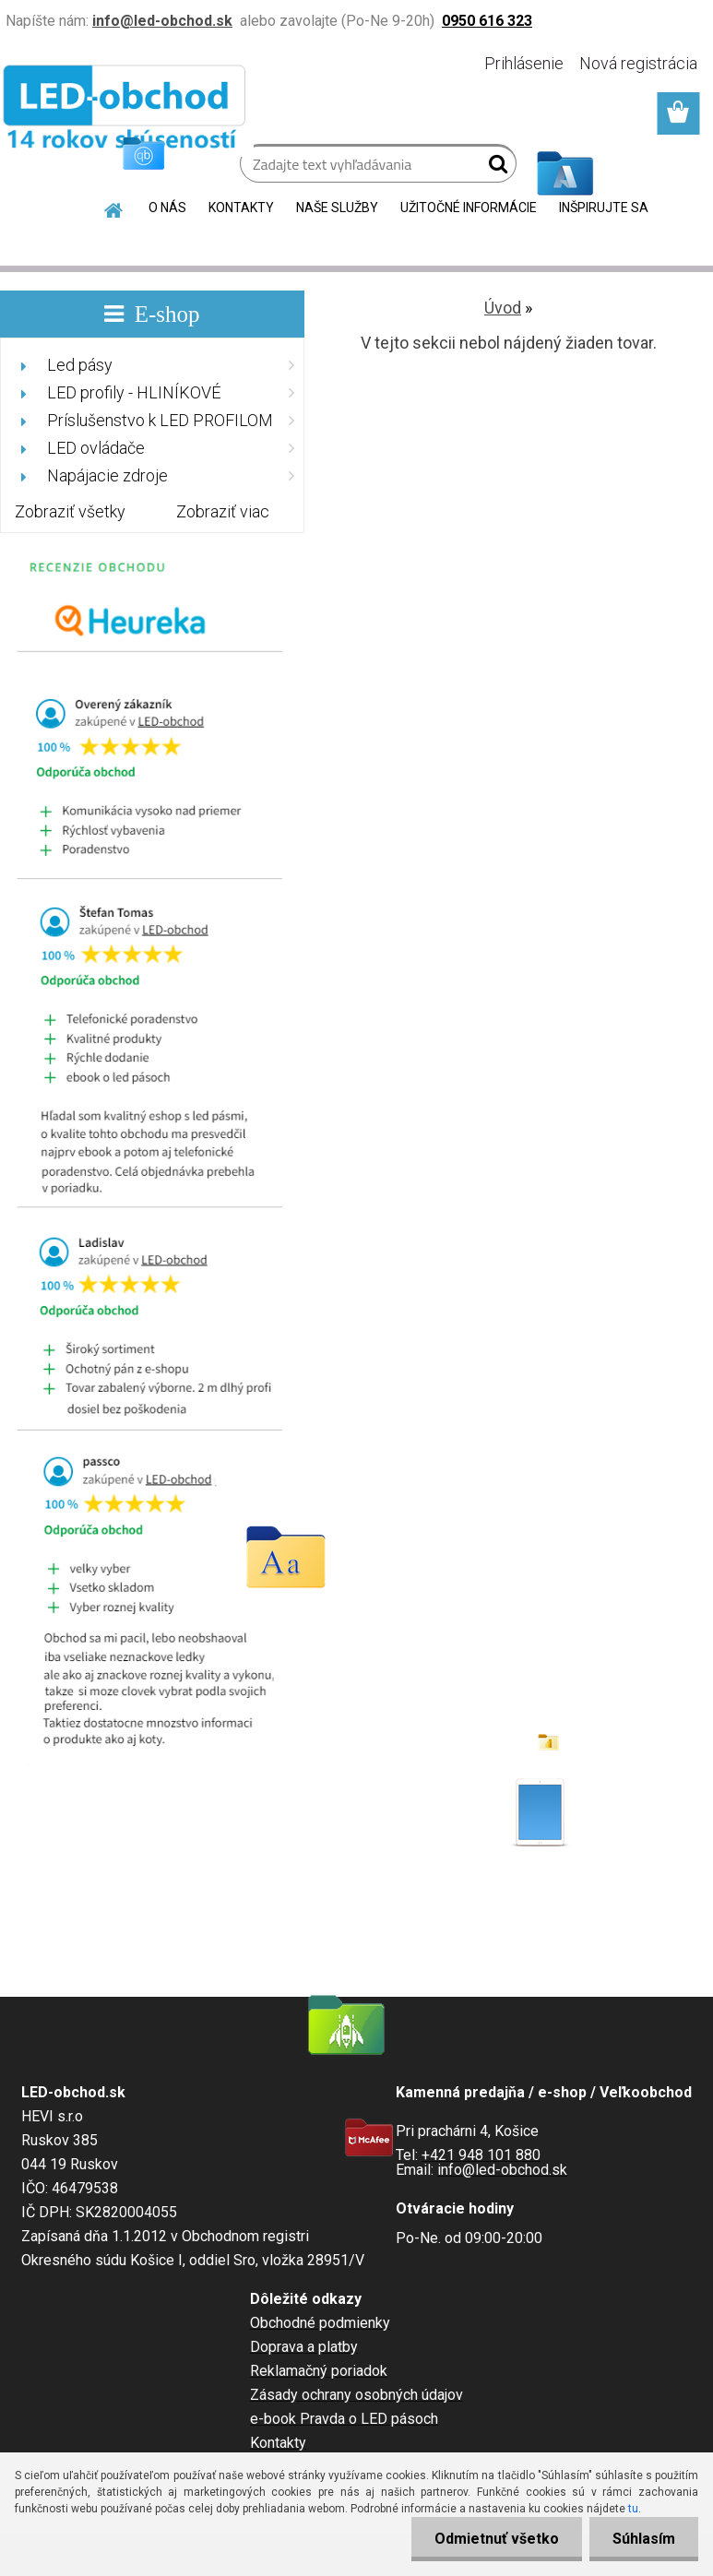 The image size is (713, 2576). I want to click on open folder containing Power BI files, so click(548, 1742).